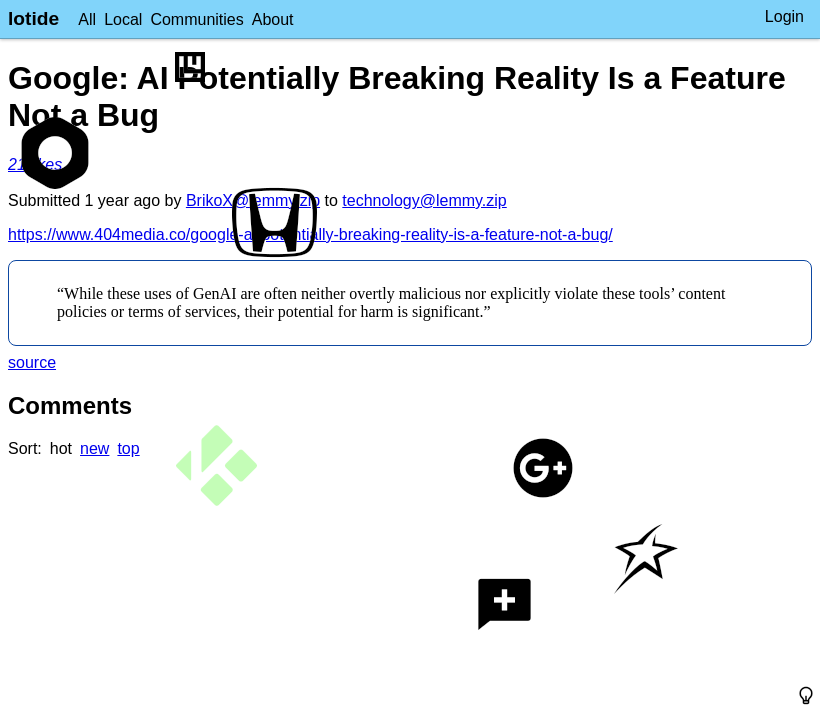  What do you see at coordinates (190, 67) in the screenshot?
I see `ludwig brand logo` at bounding box center [190, 67].